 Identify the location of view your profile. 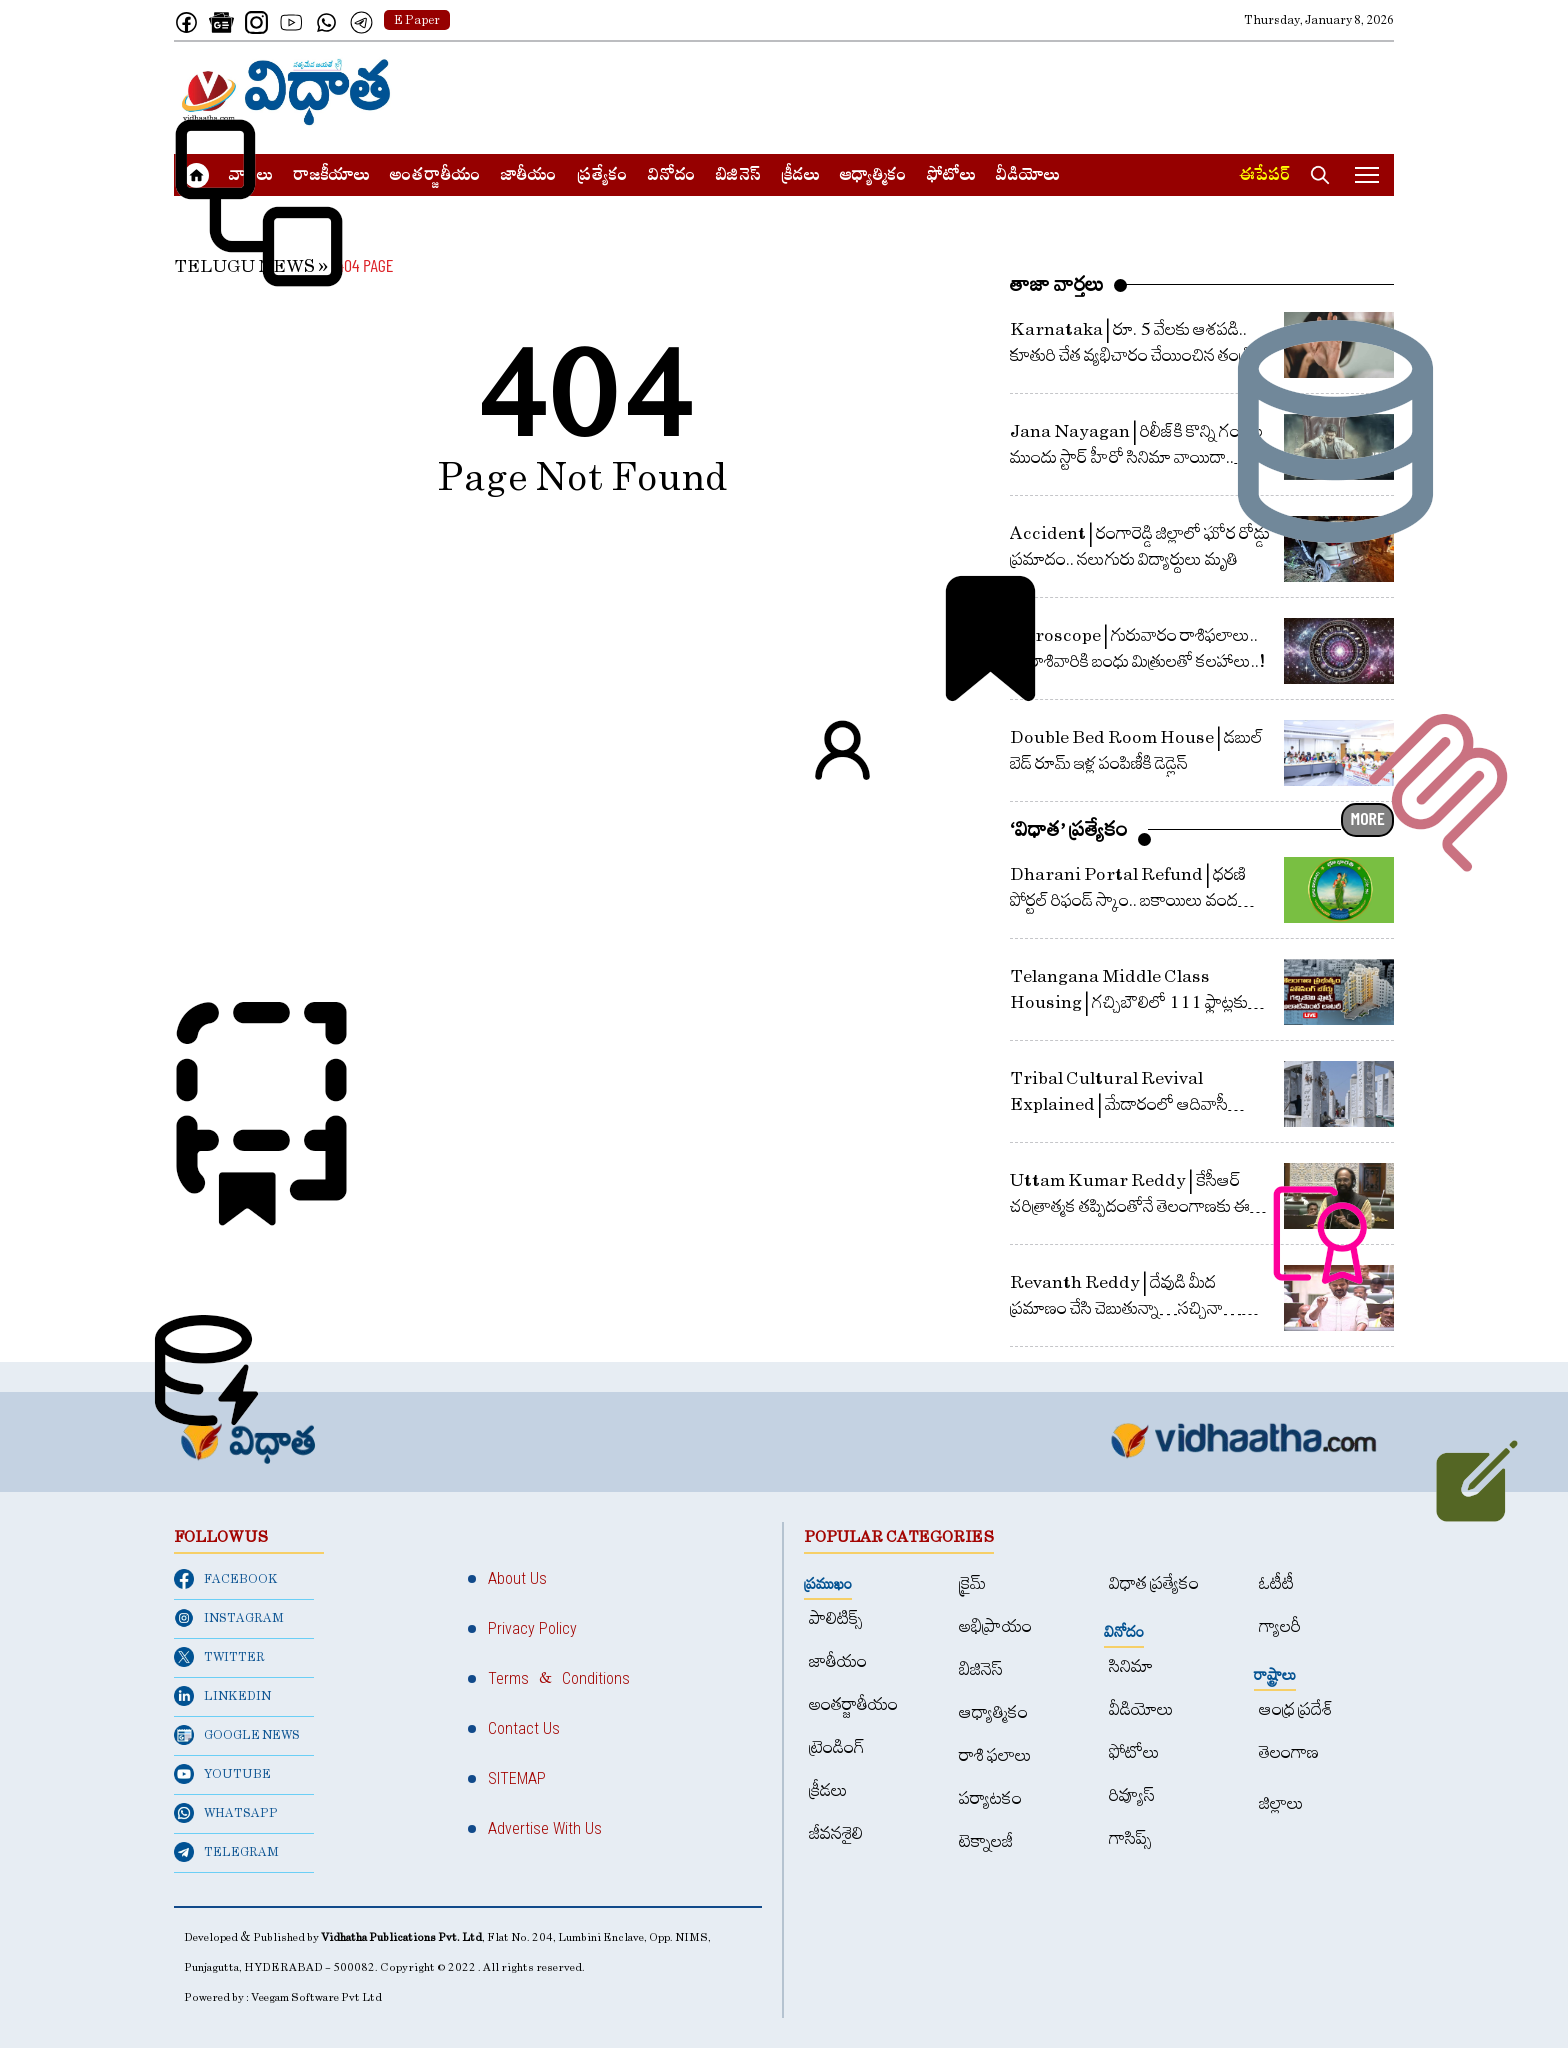
(842, 752).